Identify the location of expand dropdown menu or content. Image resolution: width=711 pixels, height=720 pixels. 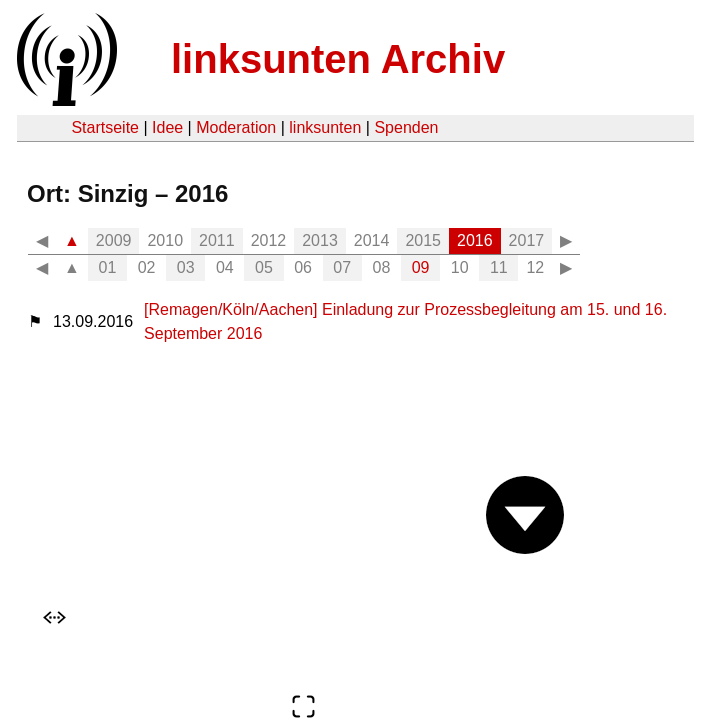
(525, 515).